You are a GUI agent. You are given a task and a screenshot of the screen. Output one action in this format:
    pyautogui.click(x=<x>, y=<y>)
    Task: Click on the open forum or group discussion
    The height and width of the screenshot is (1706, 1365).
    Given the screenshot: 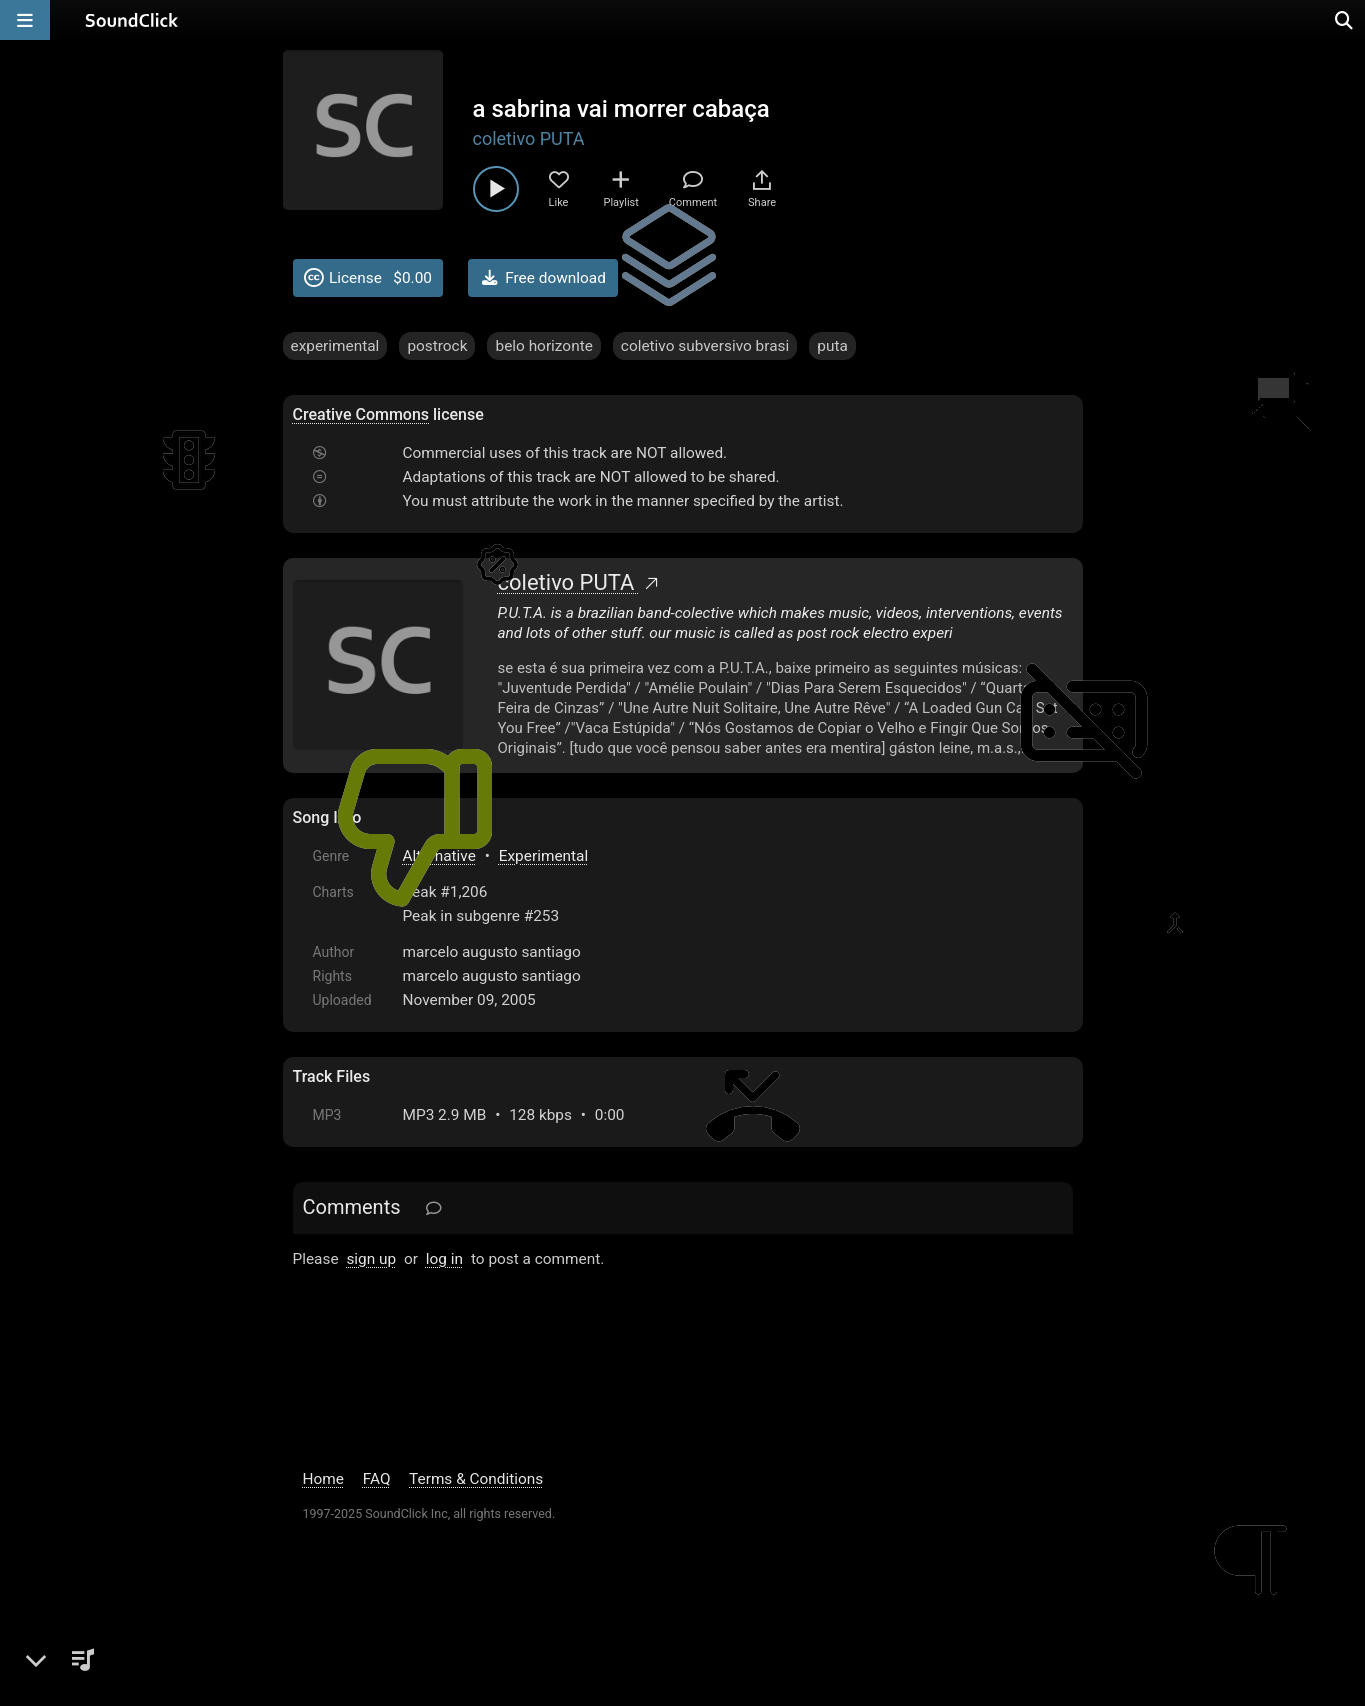 What is the action you would take?
    pyautogui.click(x=1280, y=400)
    